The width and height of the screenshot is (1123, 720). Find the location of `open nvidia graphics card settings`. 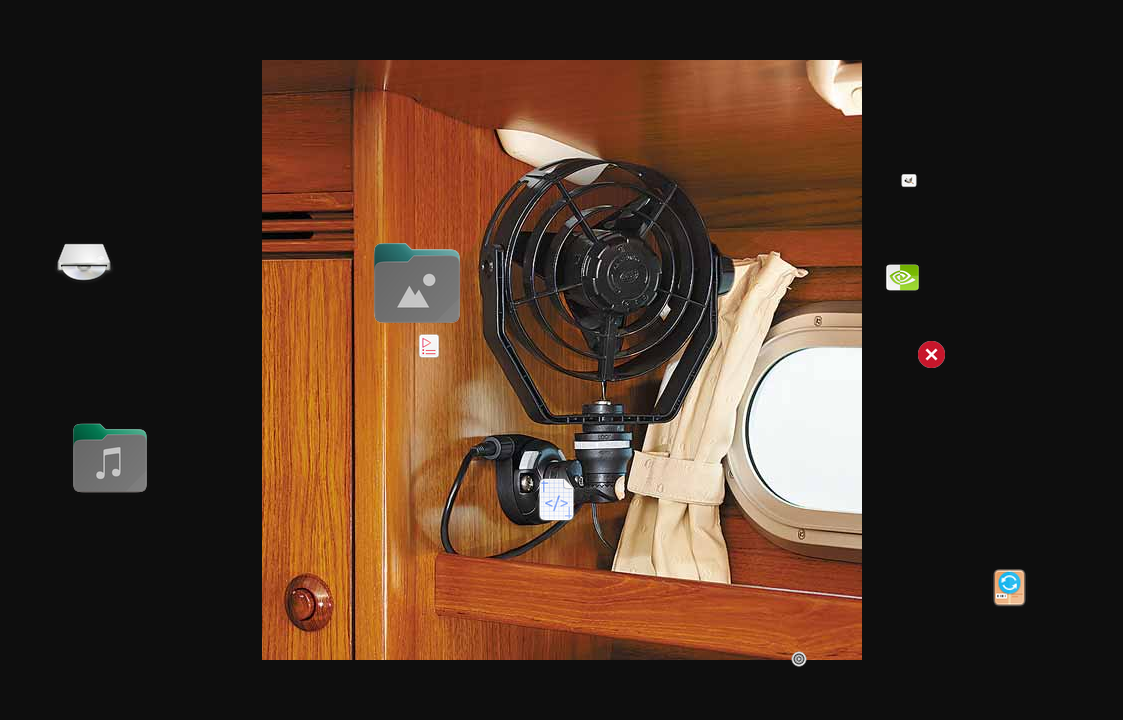

open nvidia graphics card settings is located at coordinates (902, 277).